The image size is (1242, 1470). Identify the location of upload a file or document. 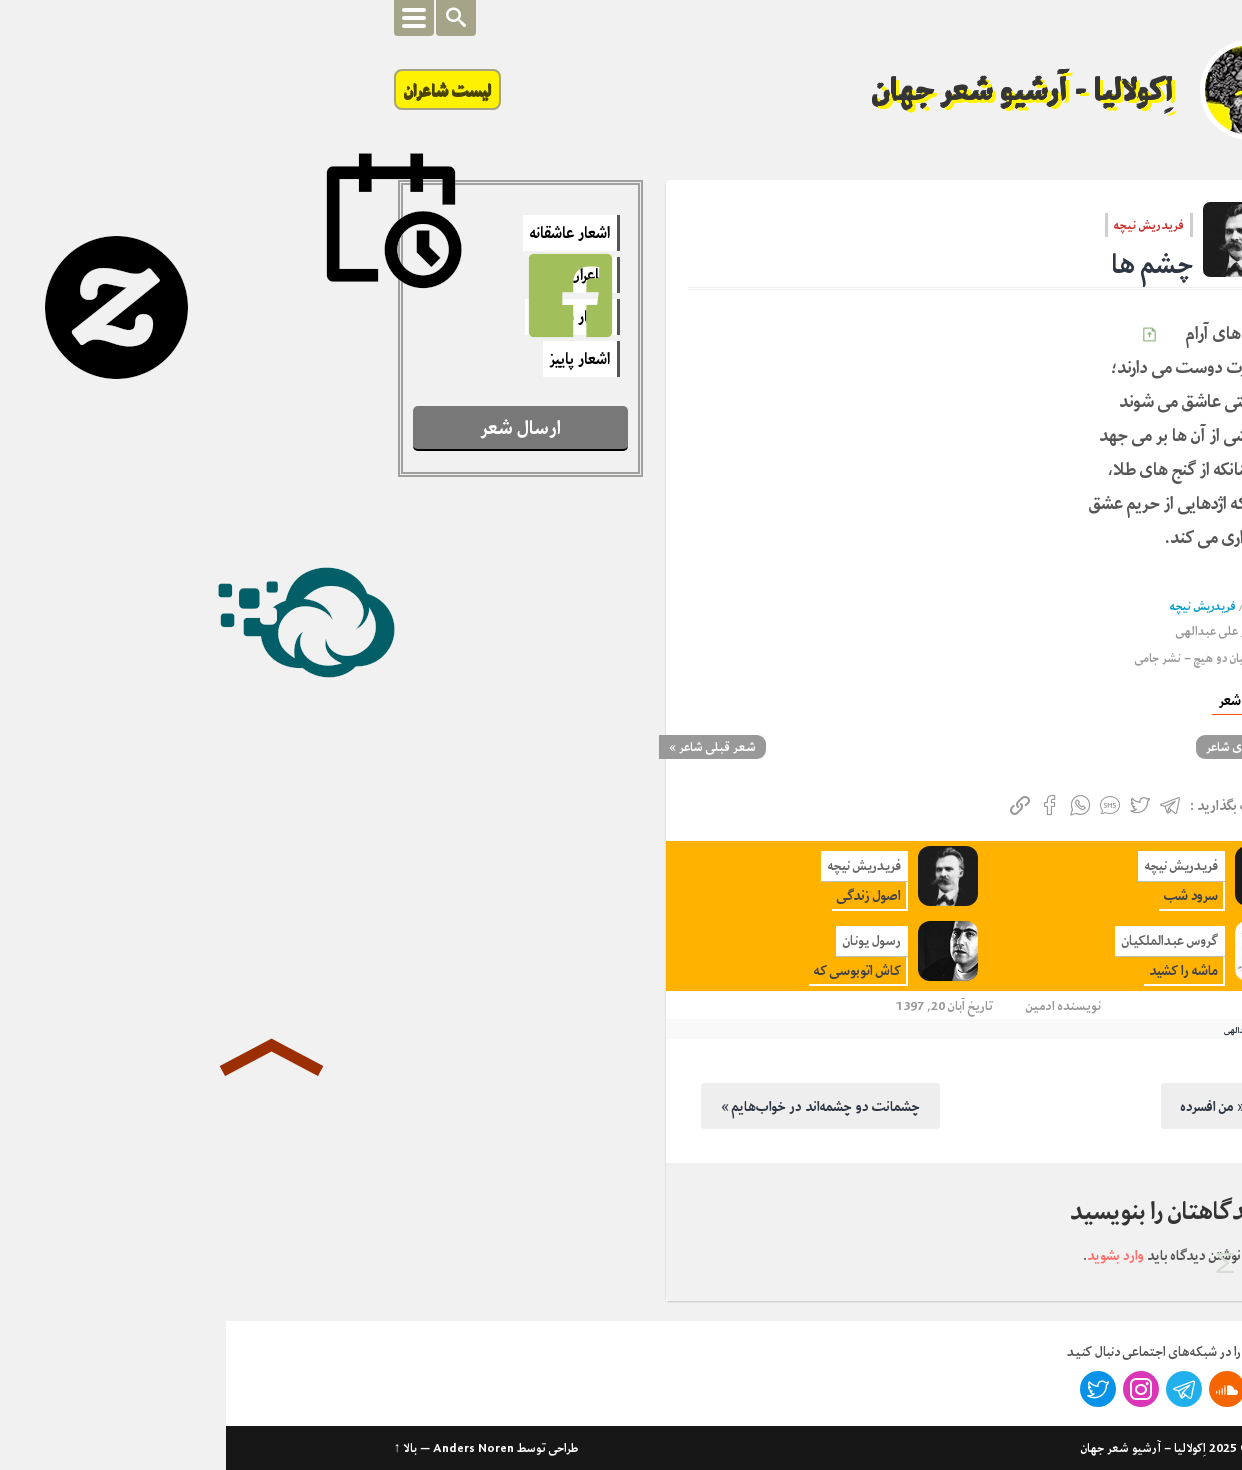
(1149, 334).